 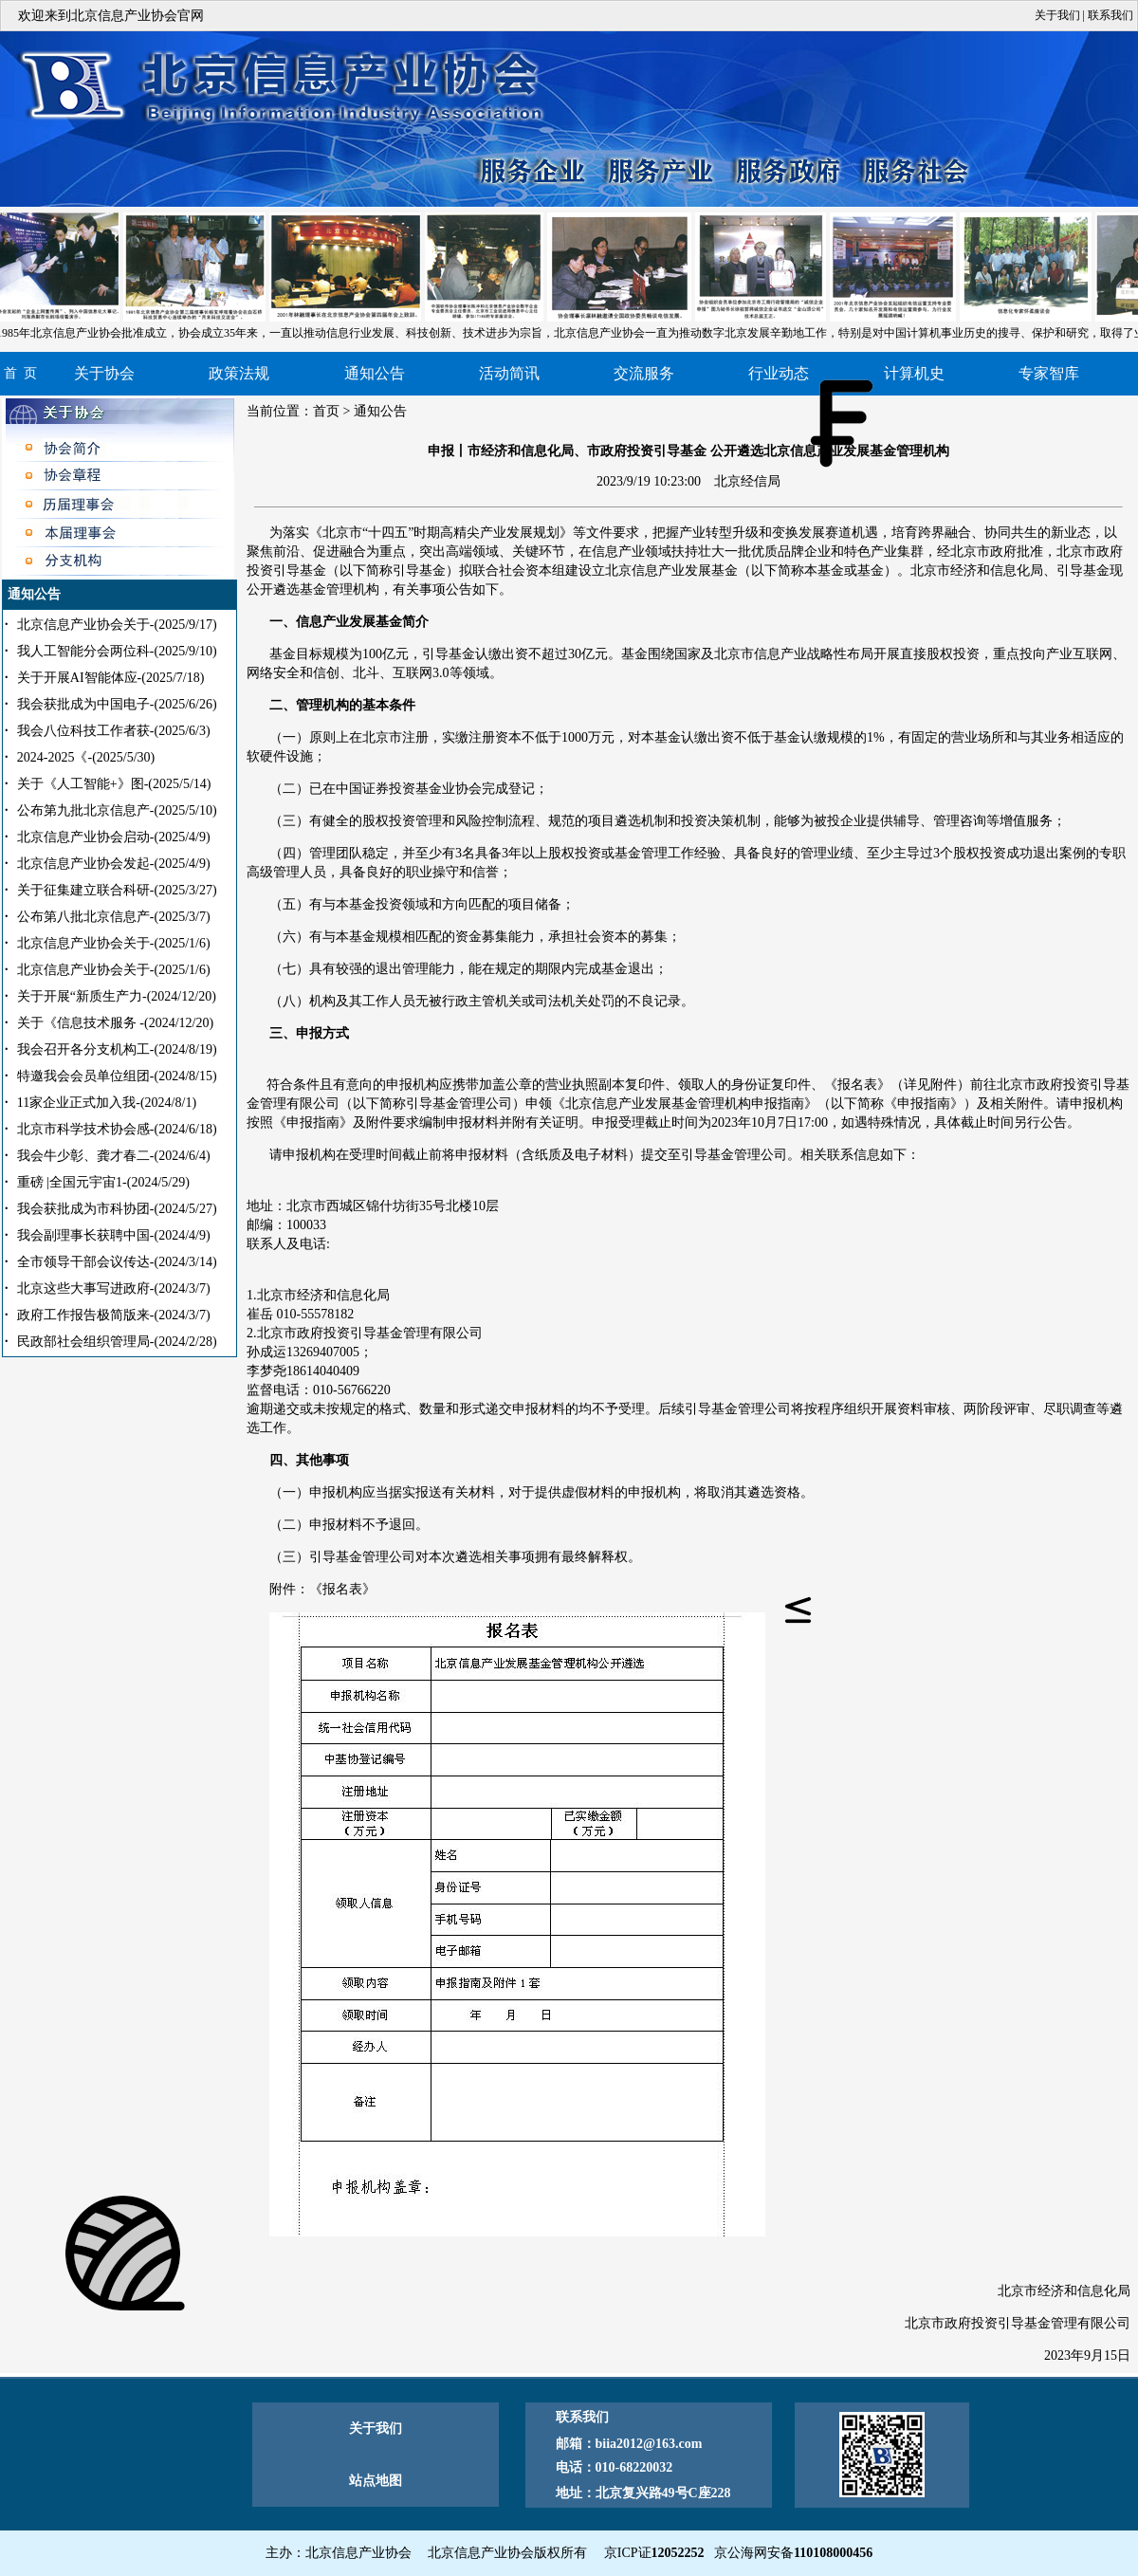 What do you see at coordinates (841, 423) in the screenshot?
I see `indicates Swiss franc currency` at bounding box center [841, 423].